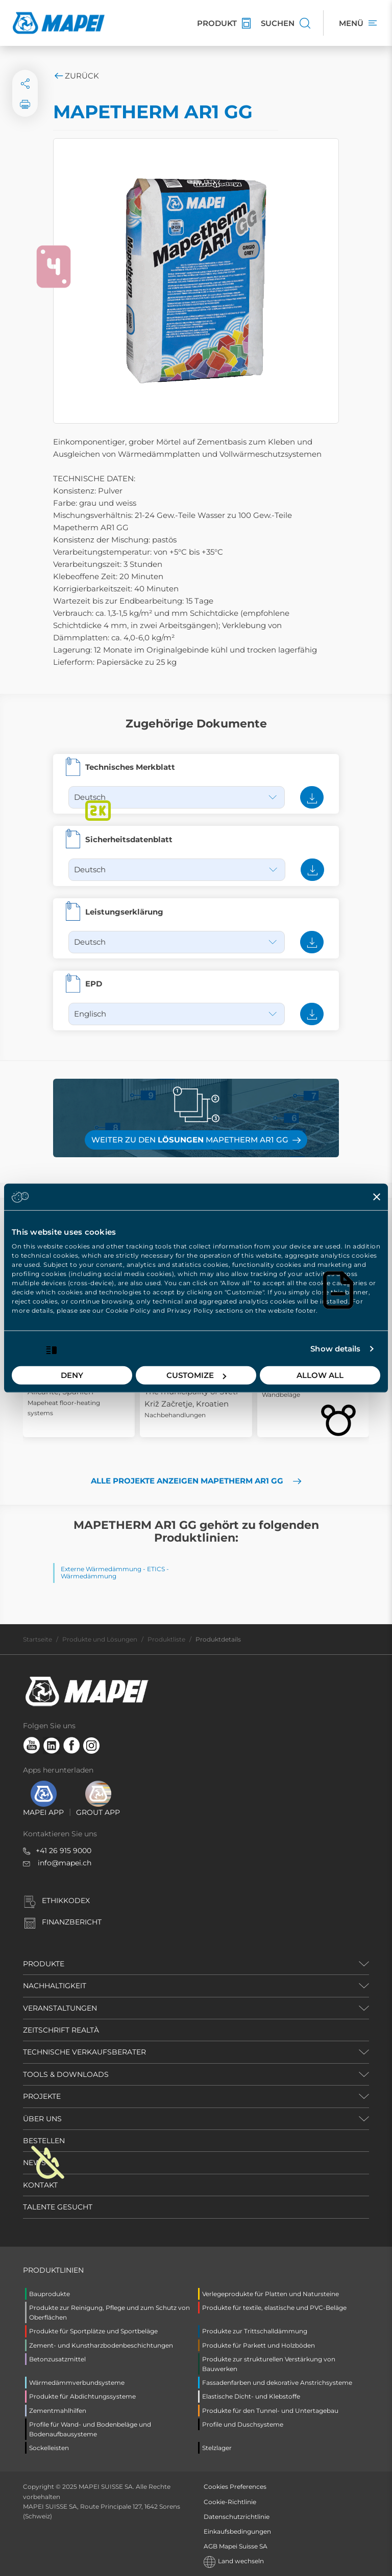 Image resolution: width=392 pixels, height=2576 pixels. Describe the element at coordinates (54, 267) in the screenshot. I see `a four of clubs playing card` at that location.